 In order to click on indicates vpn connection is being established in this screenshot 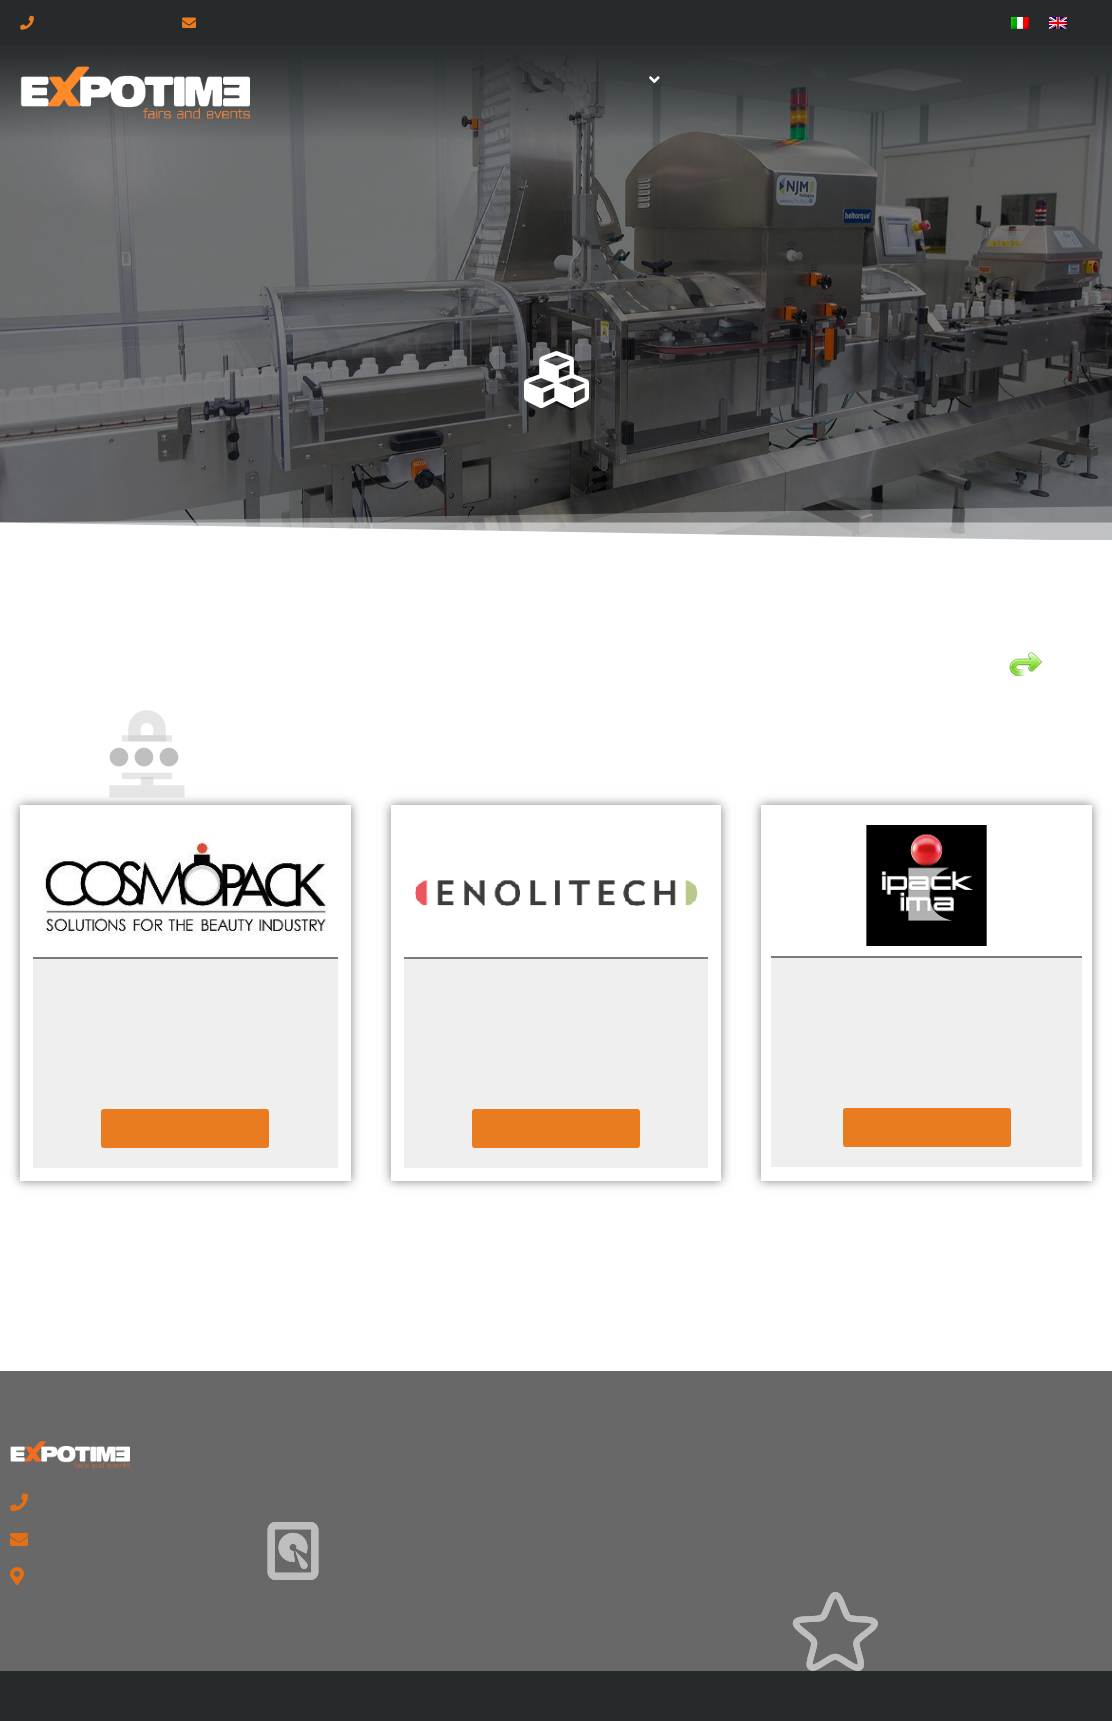, I will do `click(147, 754)`.